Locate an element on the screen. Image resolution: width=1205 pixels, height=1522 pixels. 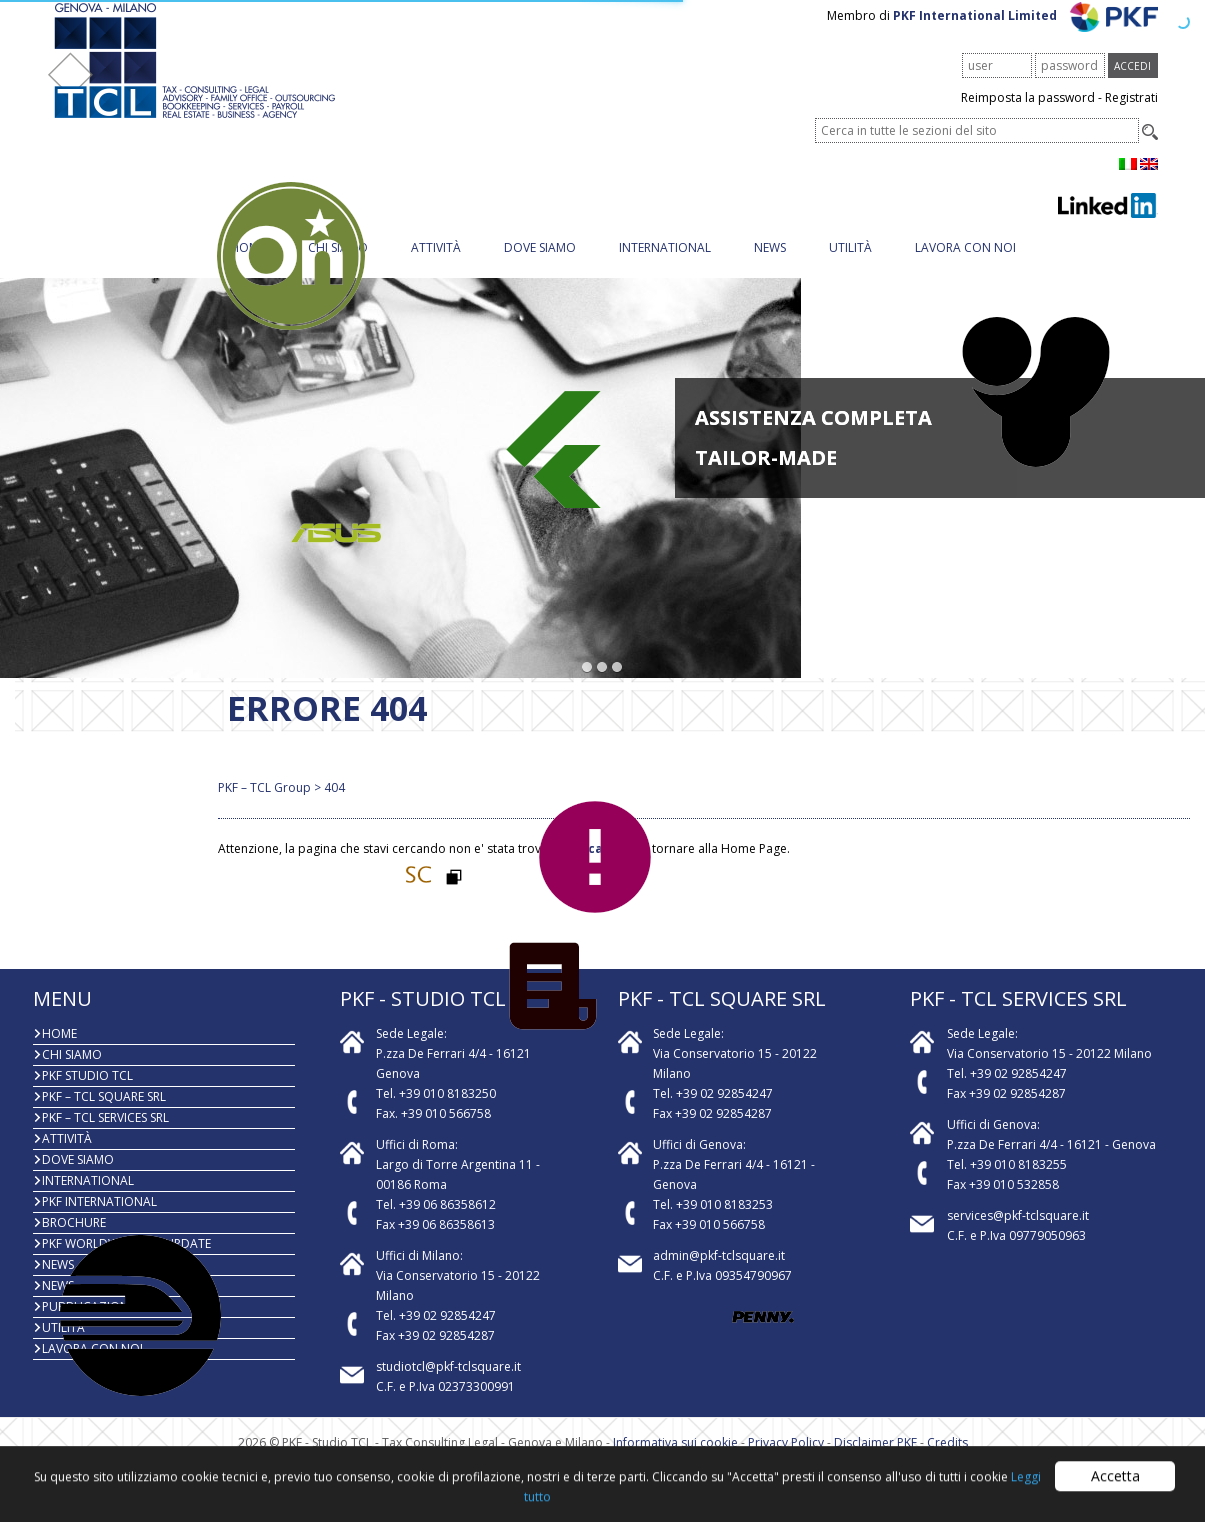
asus brand identifier is located at coordinates (336, 533).